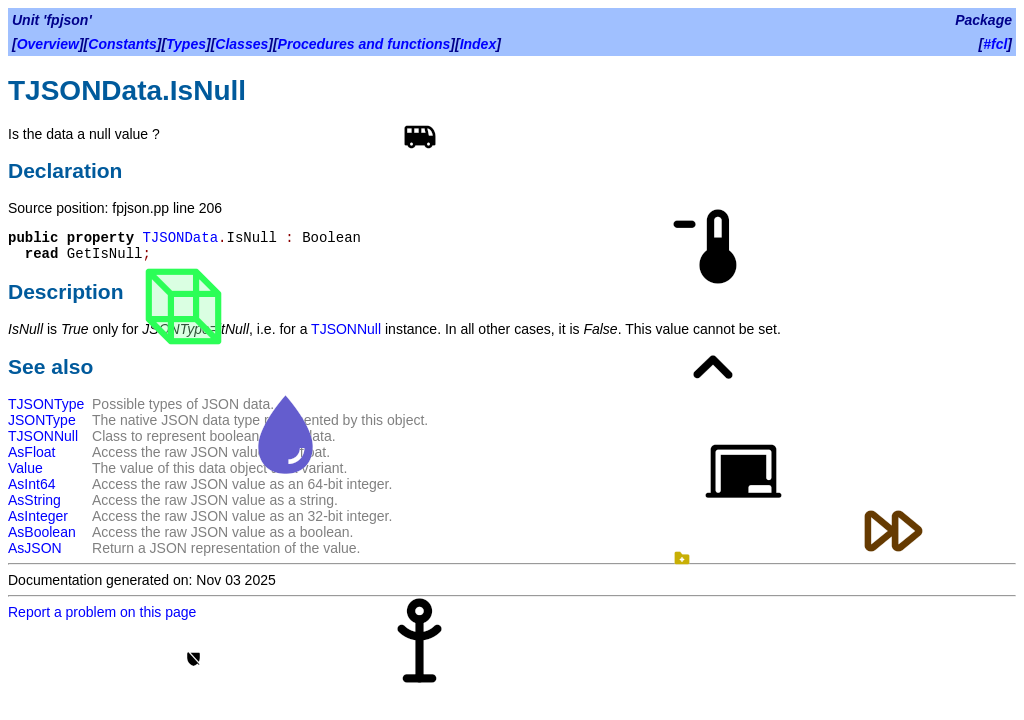  I want to click on browse clothing or wardrobe items, so click(419, 640).